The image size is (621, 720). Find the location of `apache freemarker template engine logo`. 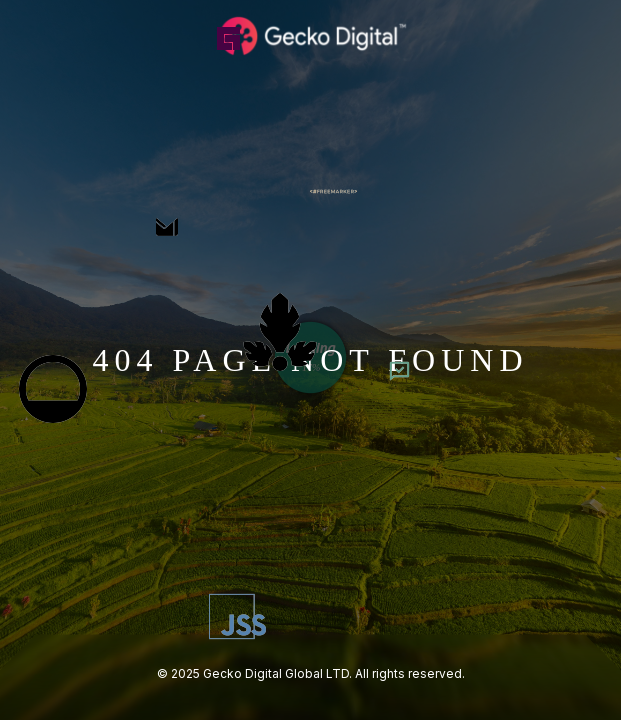

apache freemarker template engine logo is located at coordinates (333, 191).